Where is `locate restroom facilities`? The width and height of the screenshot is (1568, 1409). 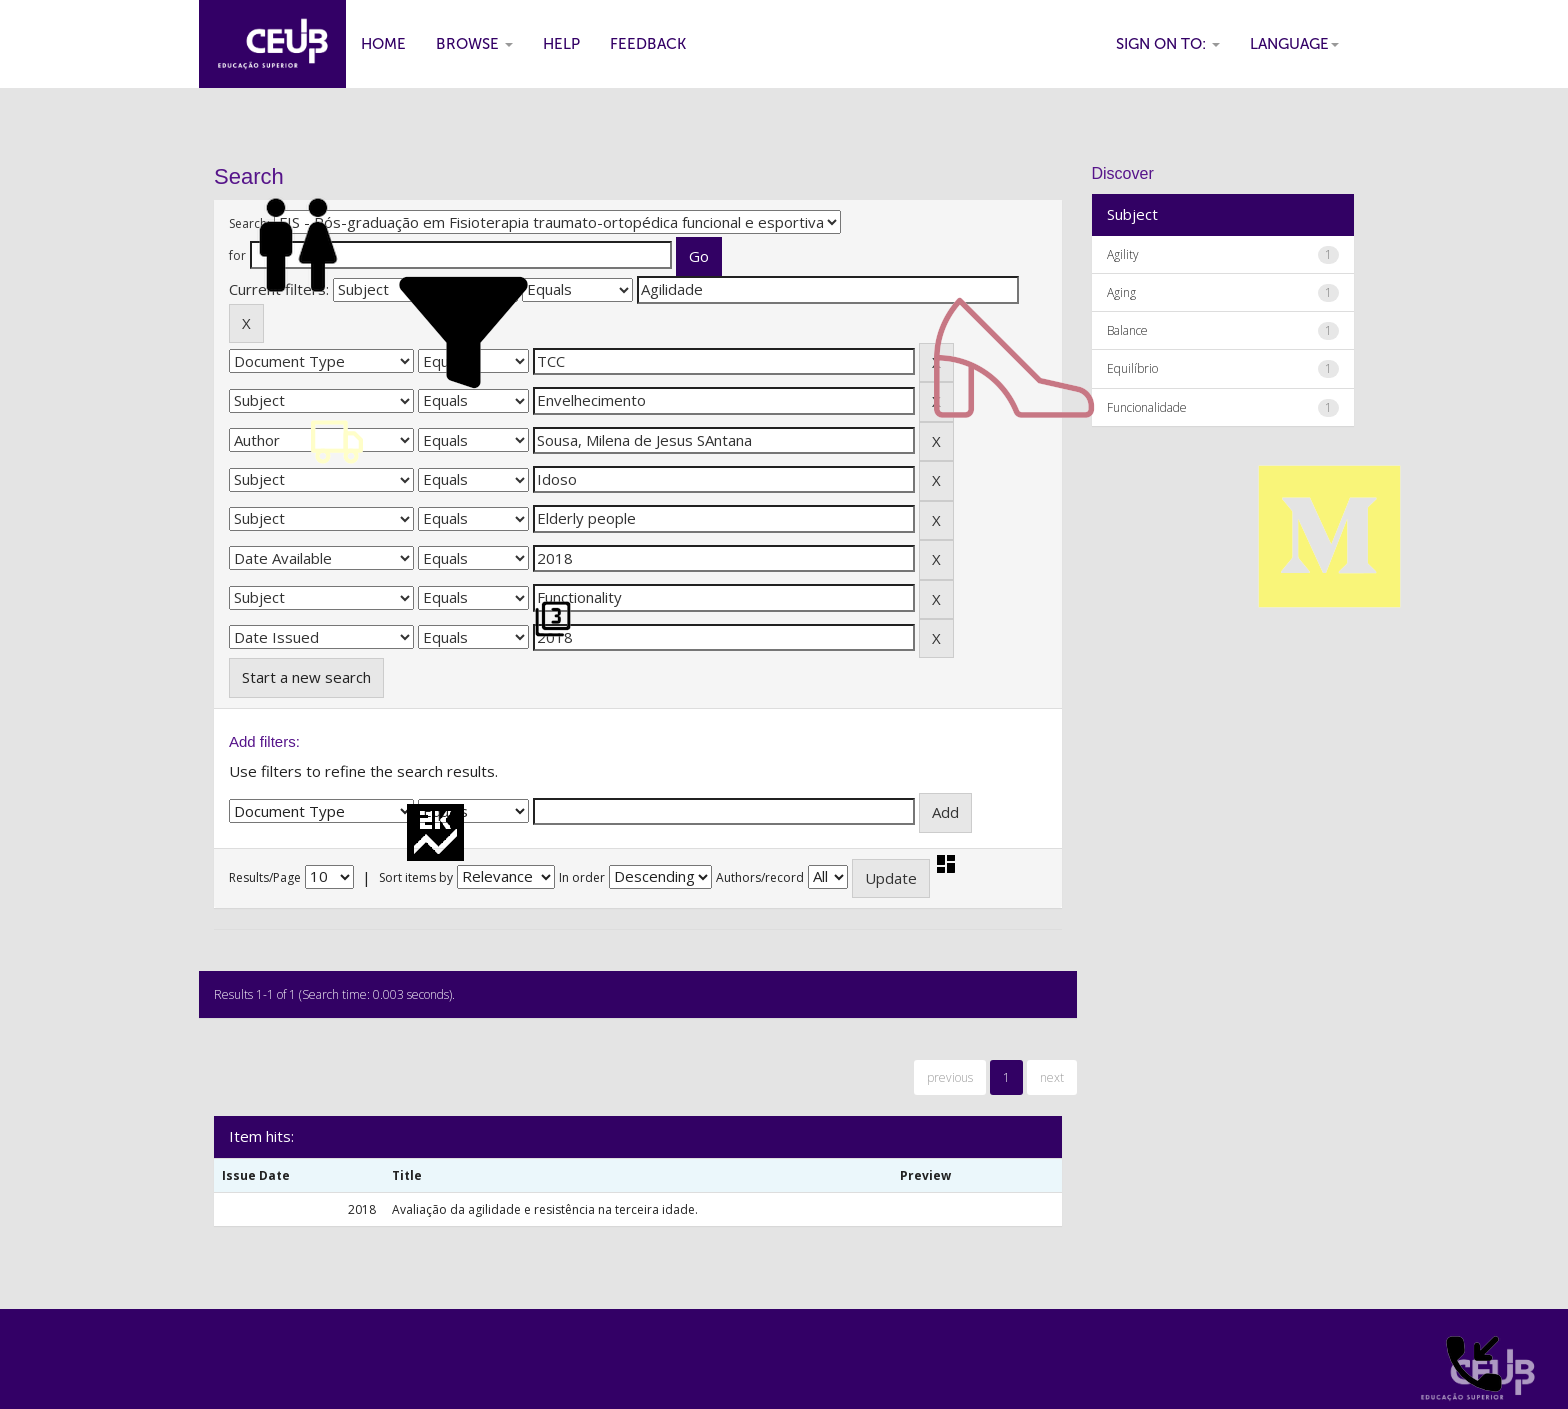
locate restroom facilities is located at coordinates (297, 245).